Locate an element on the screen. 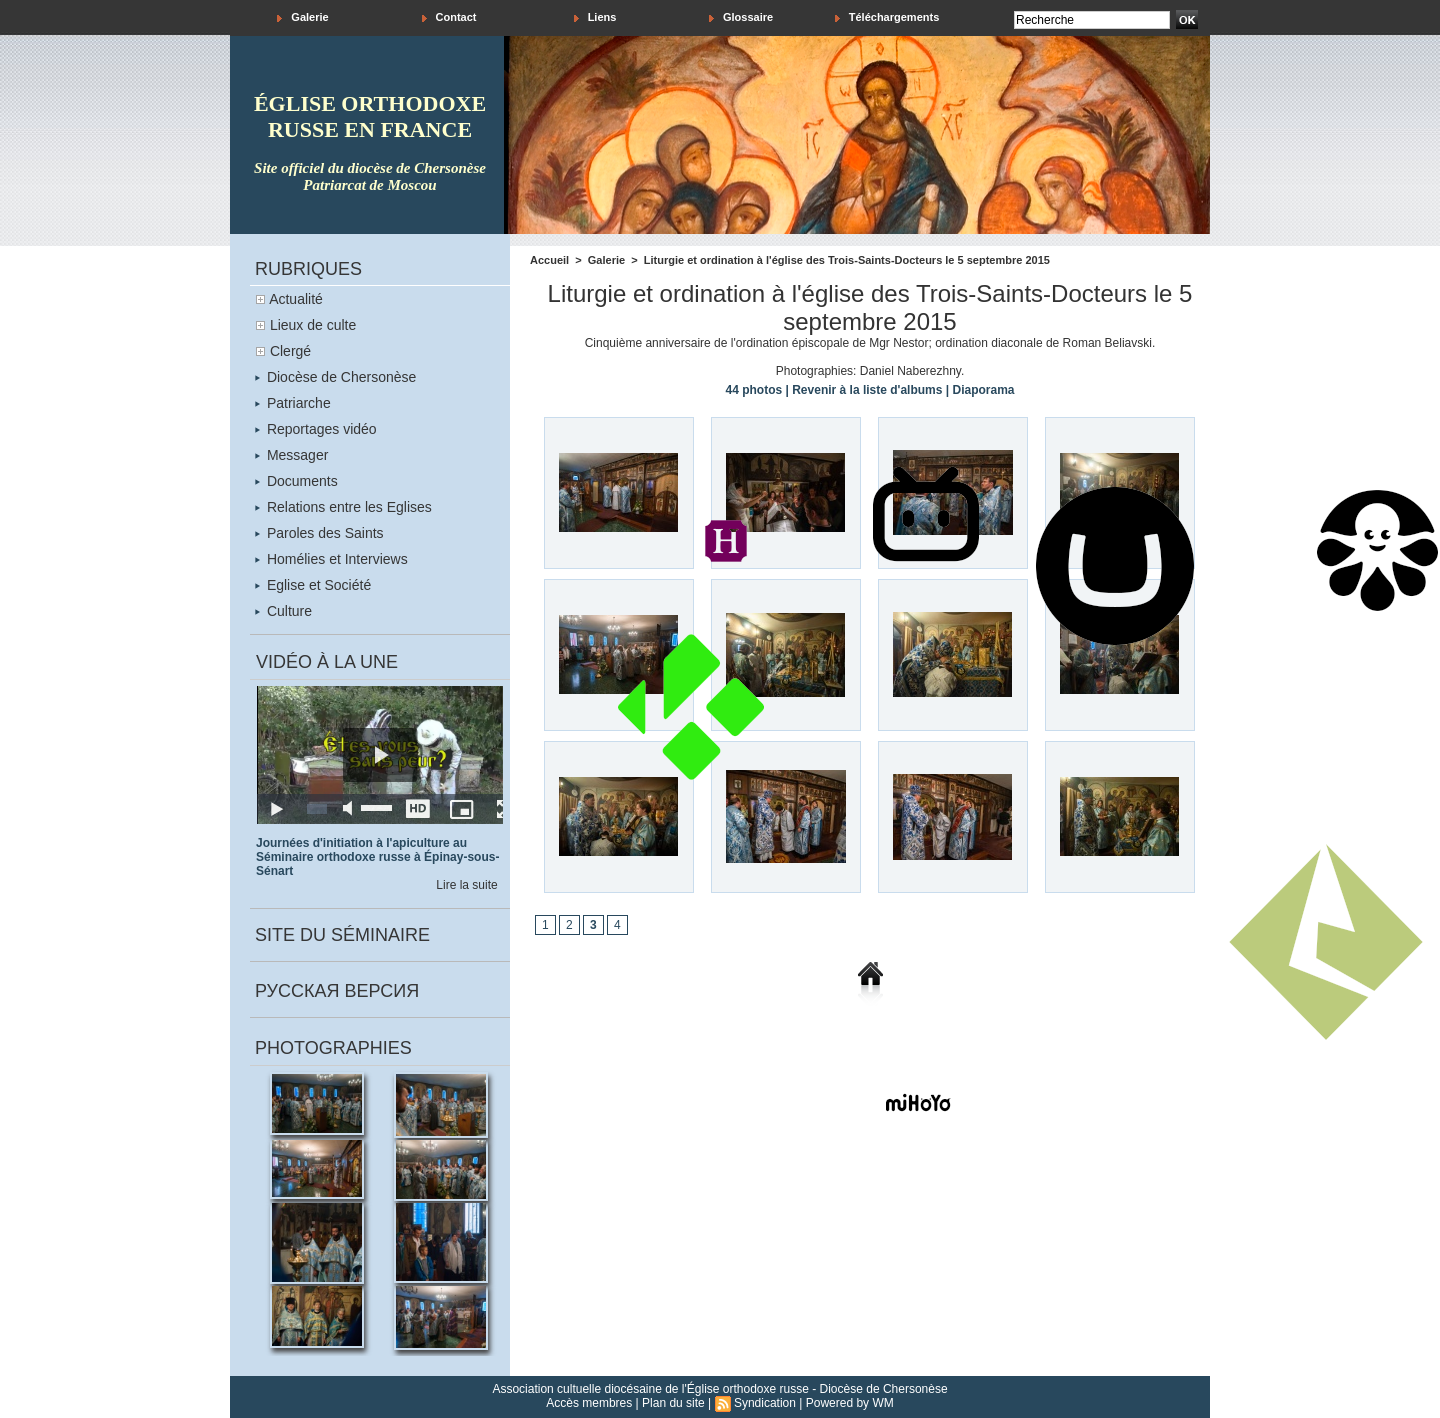  open kodi media center app is located at coordinates (691, 707).